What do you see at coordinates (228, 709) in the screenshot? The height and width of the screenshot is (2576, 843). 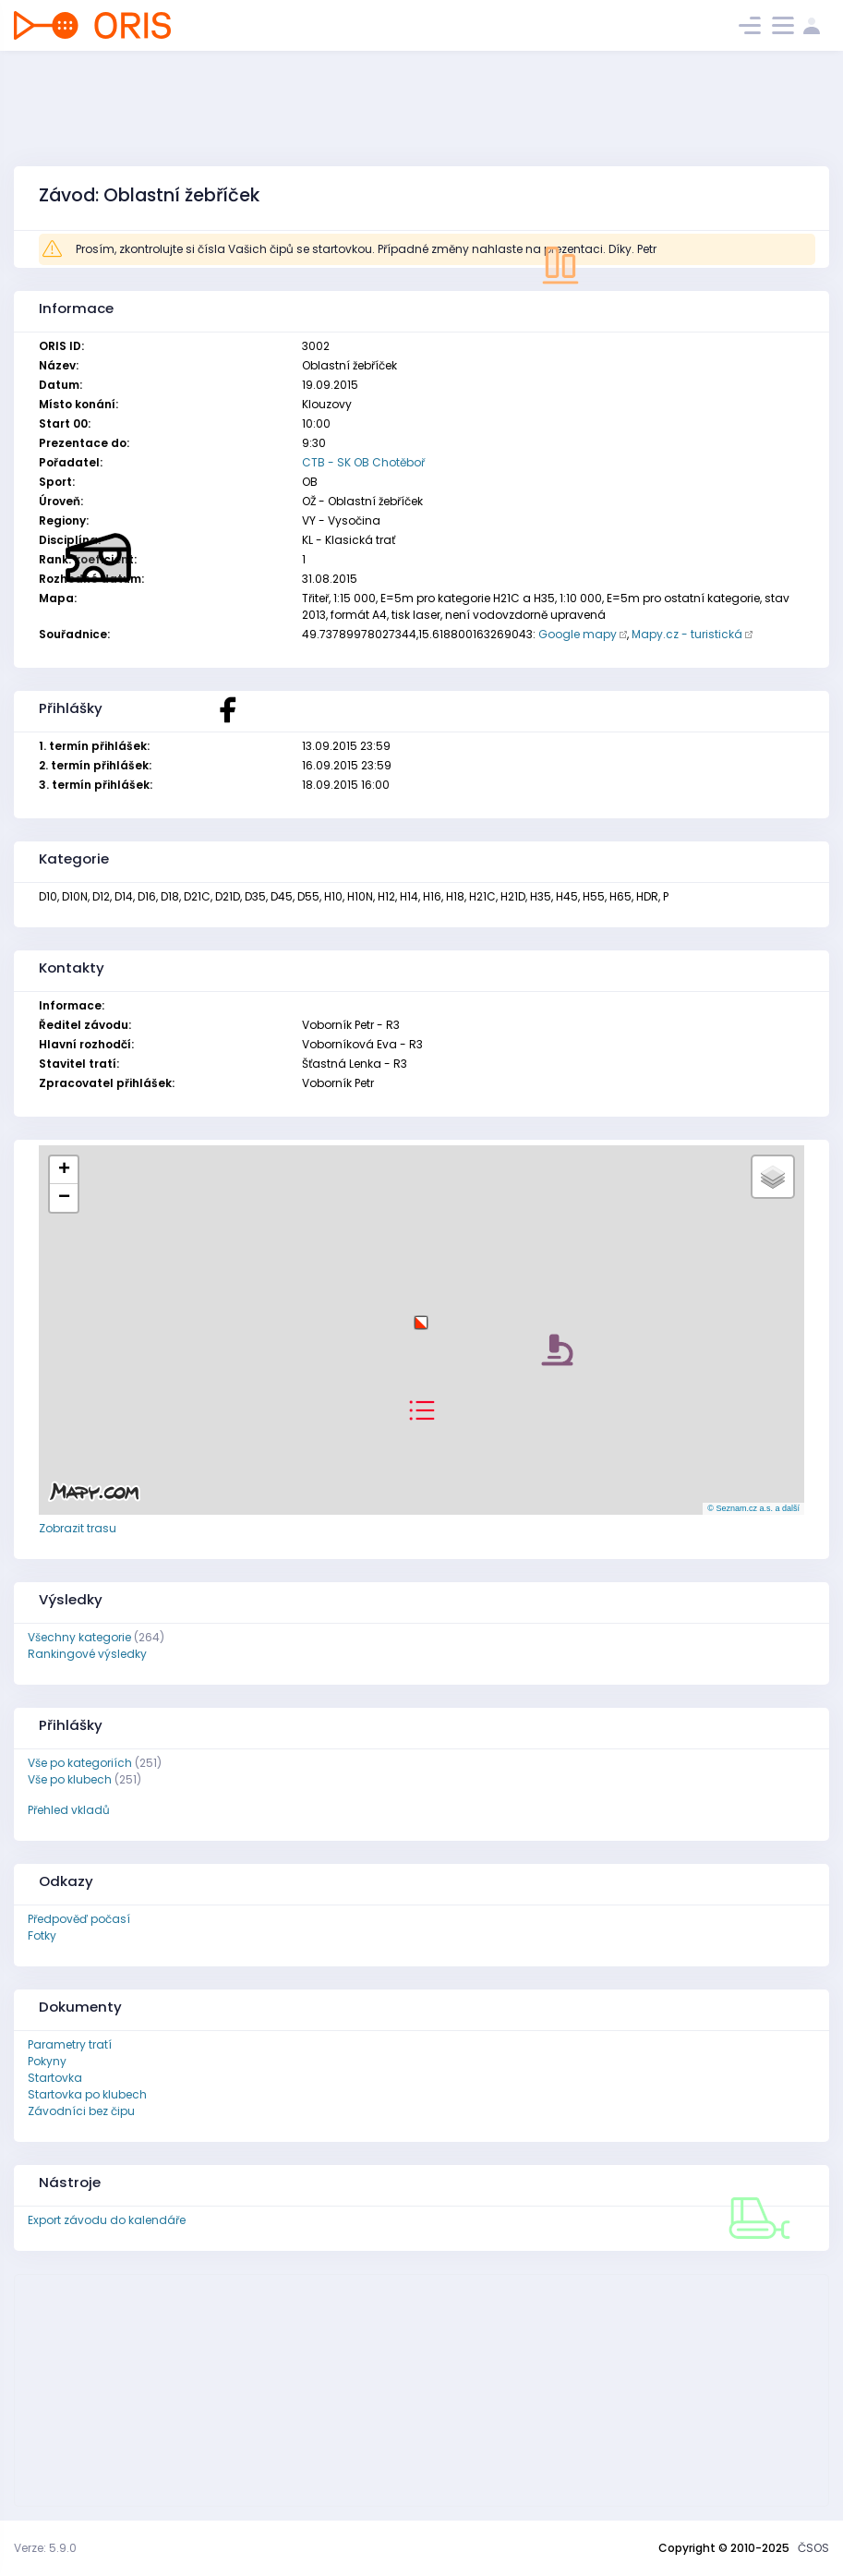 I see `open Facebook app` at bounding box center [228, 709].